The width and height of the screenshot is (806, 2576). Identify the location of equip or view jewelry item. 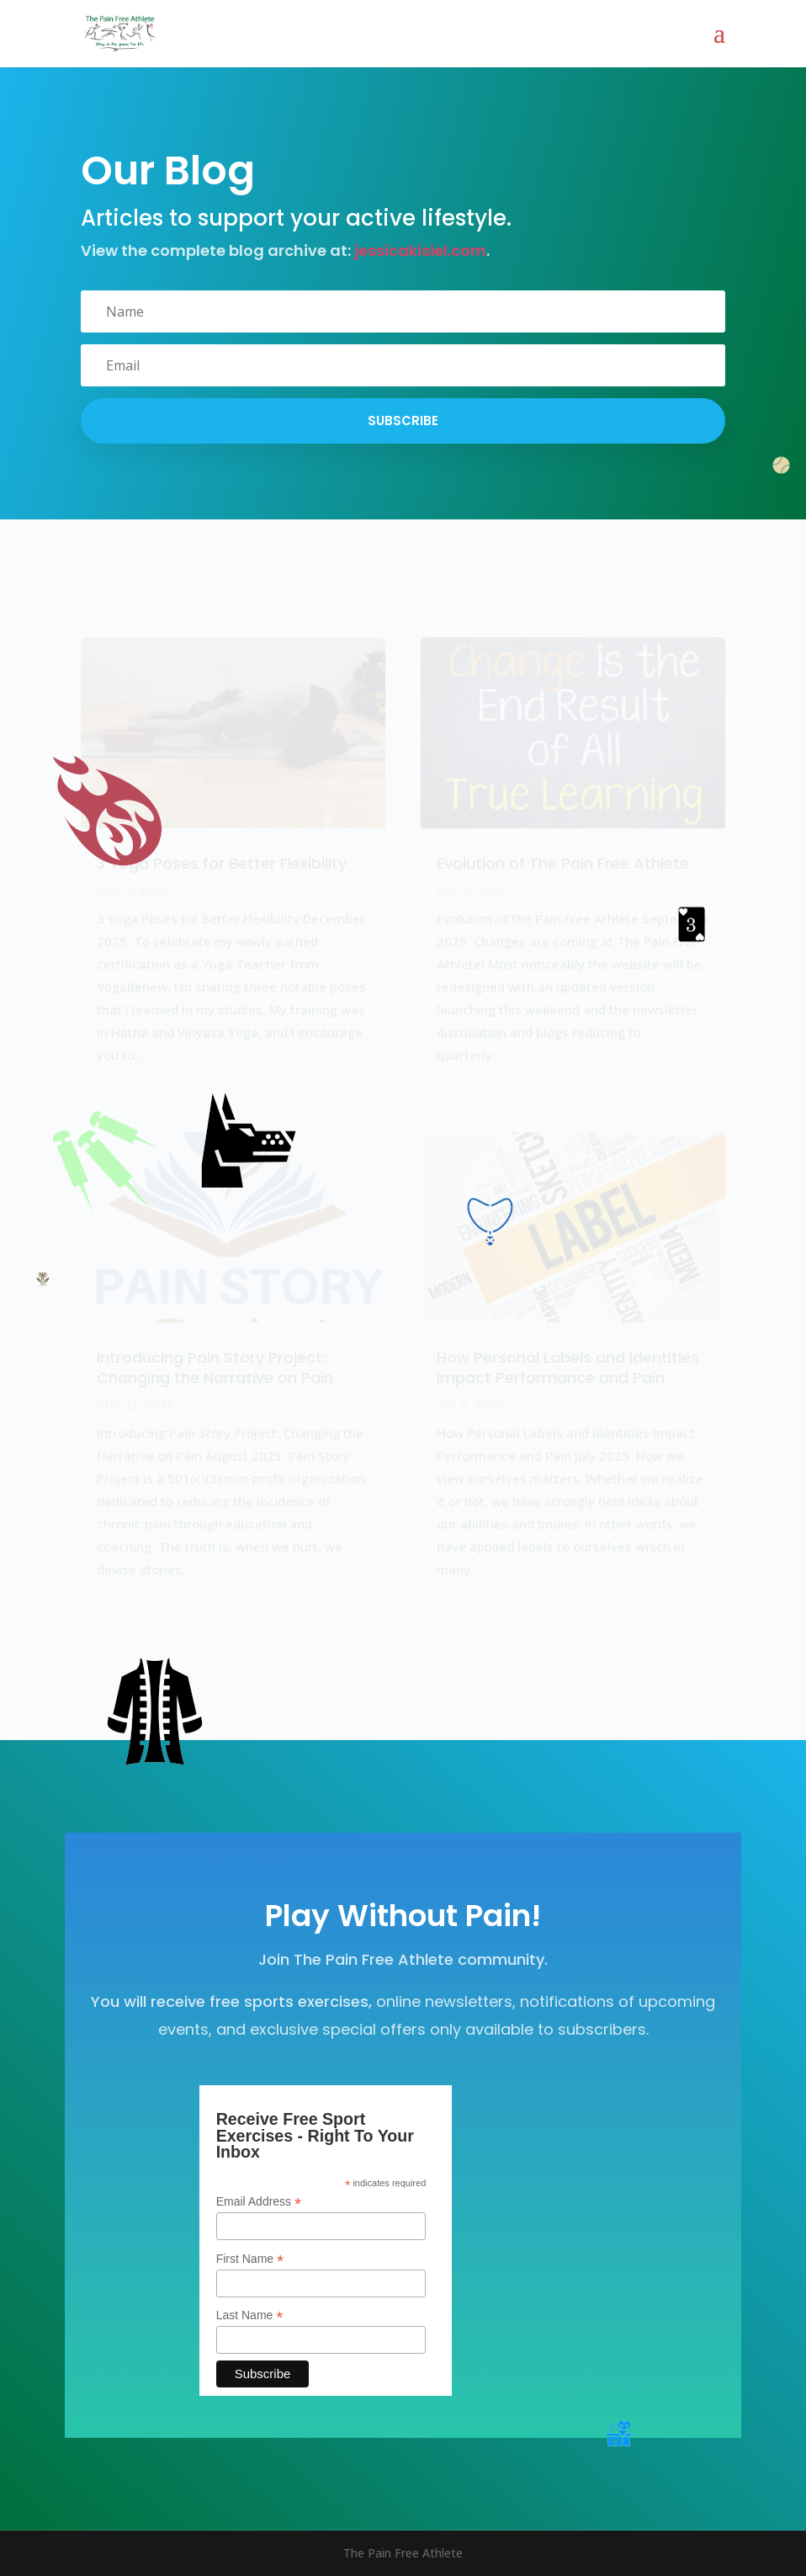
(490, 1221).